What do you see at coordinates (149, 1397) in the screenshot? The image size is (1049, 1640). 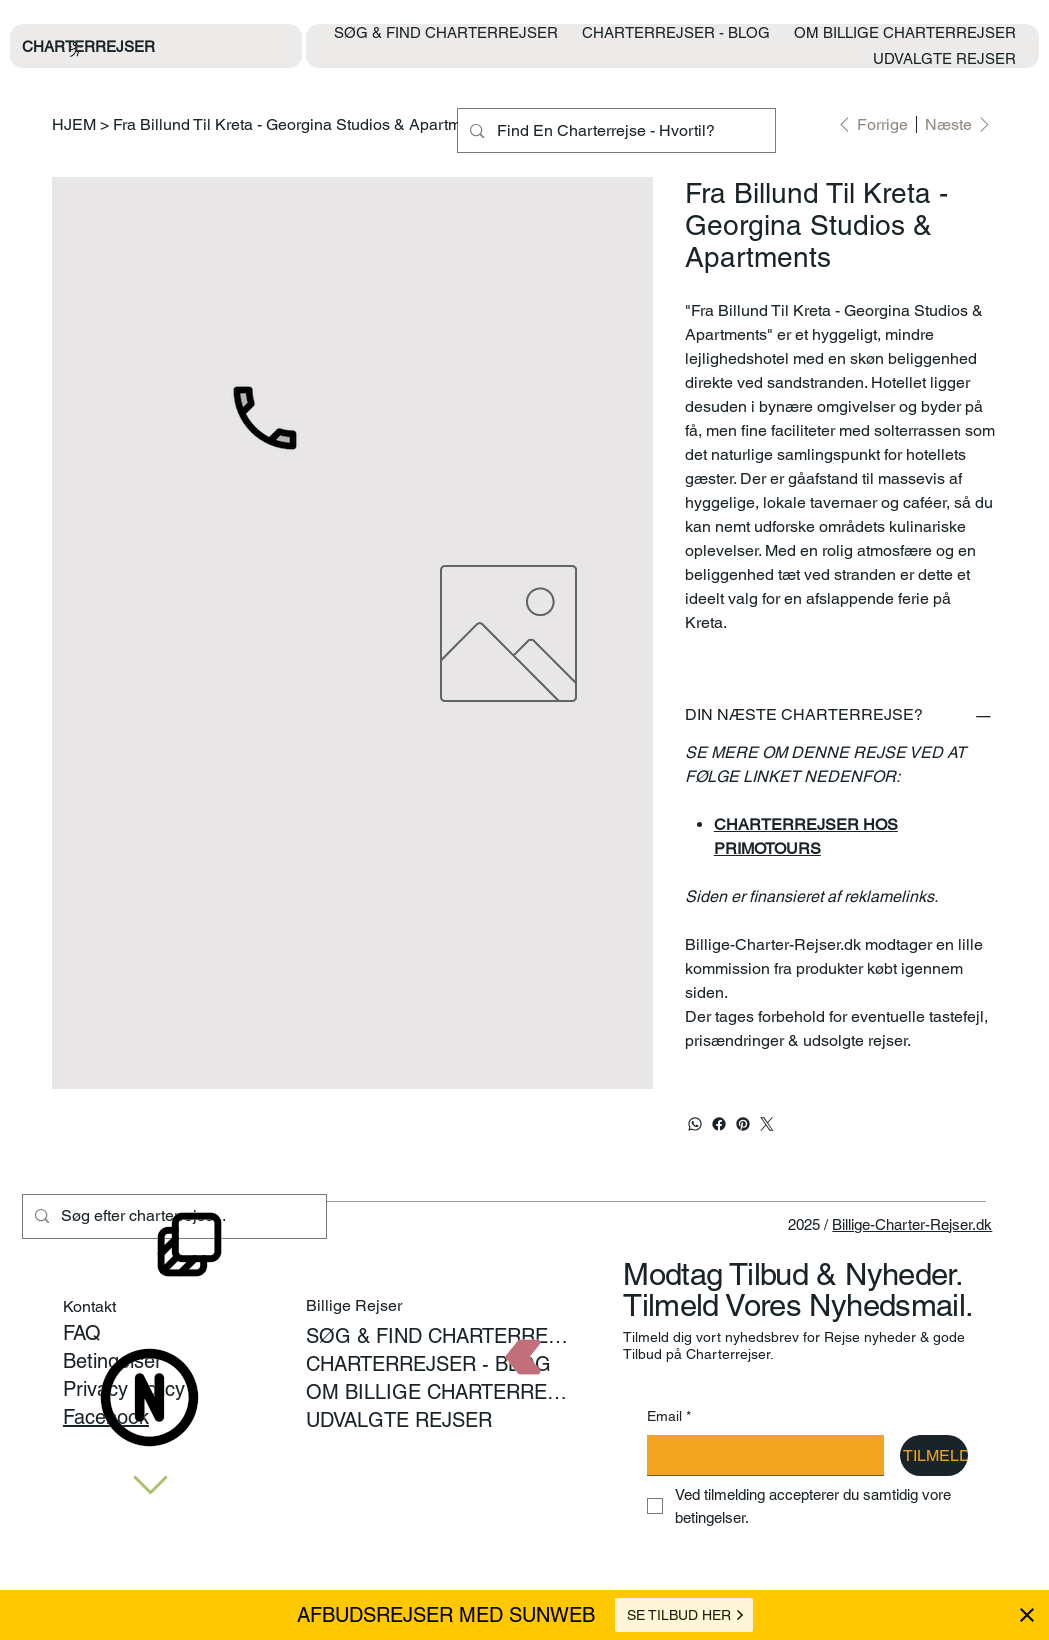 I see `indicates a north direction marker on a map or compass` at bounding box center [149, 1397].